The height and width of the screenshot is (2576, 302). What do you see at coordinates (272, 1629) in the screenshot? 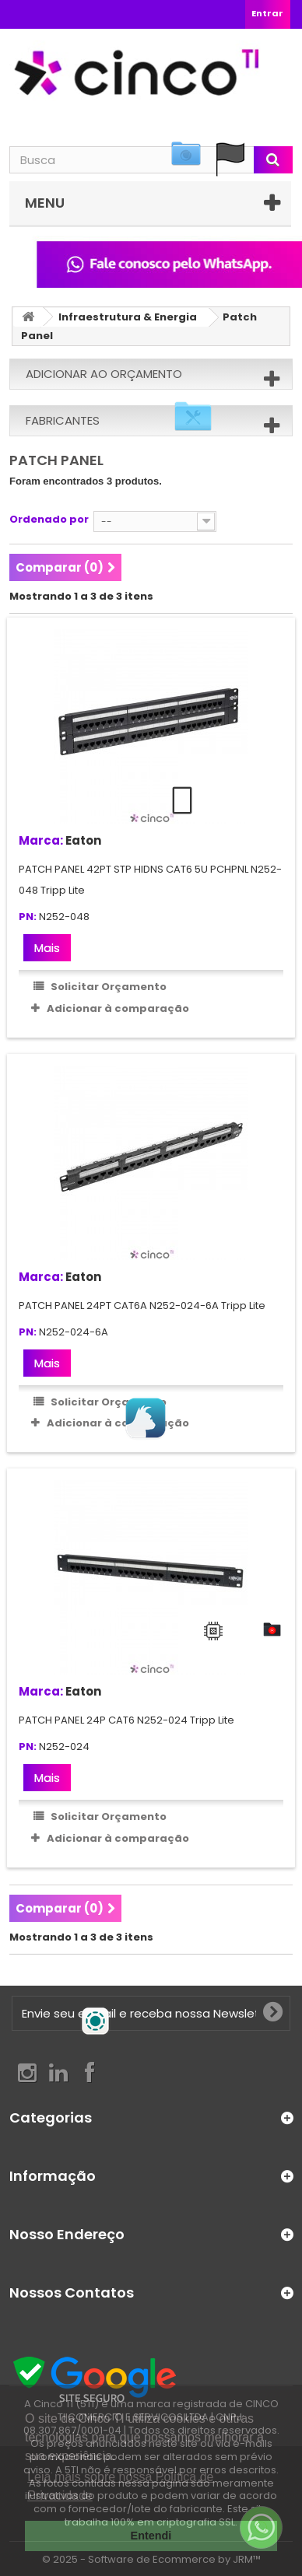
I see `open youtube music downloads folder` at bounding box center [272, 1629].